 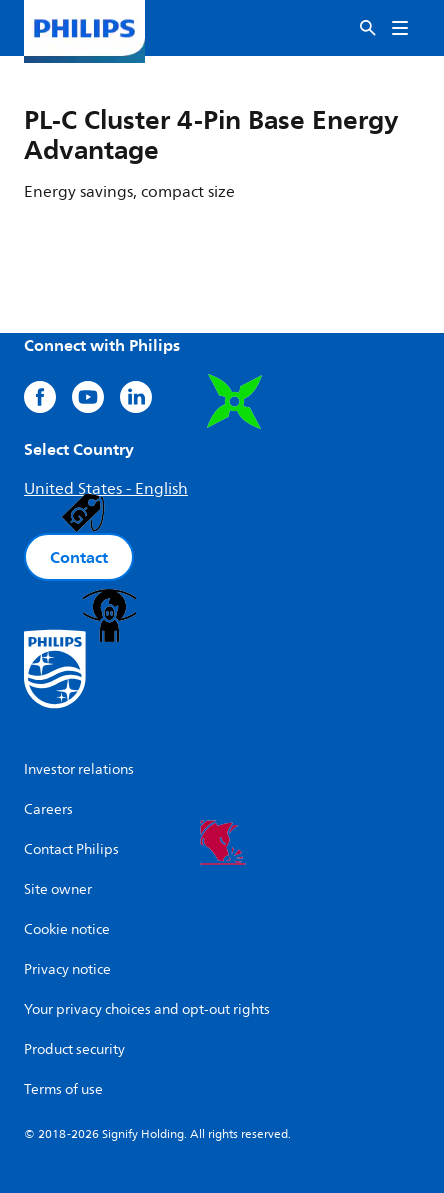 I want to click on select ninja or stealth character class, so click(x=234, y=401).